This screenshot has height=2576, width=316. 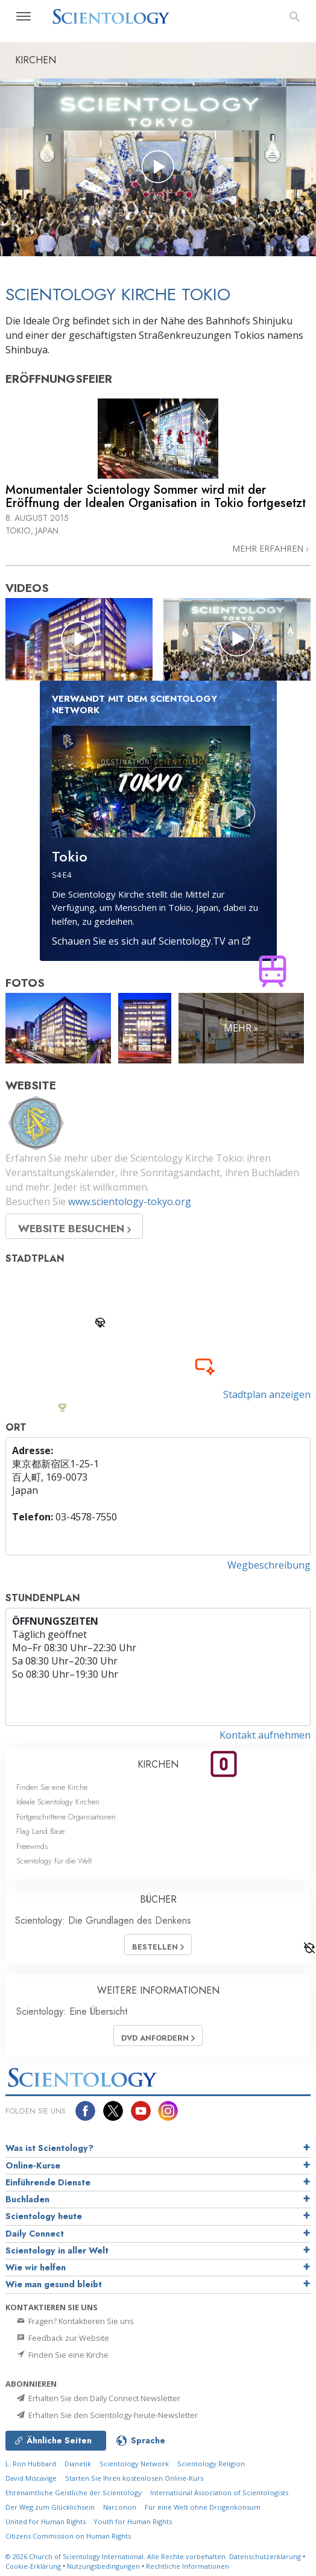 I want to click on view military or veteran status badge, so click(x=62, y=1407).